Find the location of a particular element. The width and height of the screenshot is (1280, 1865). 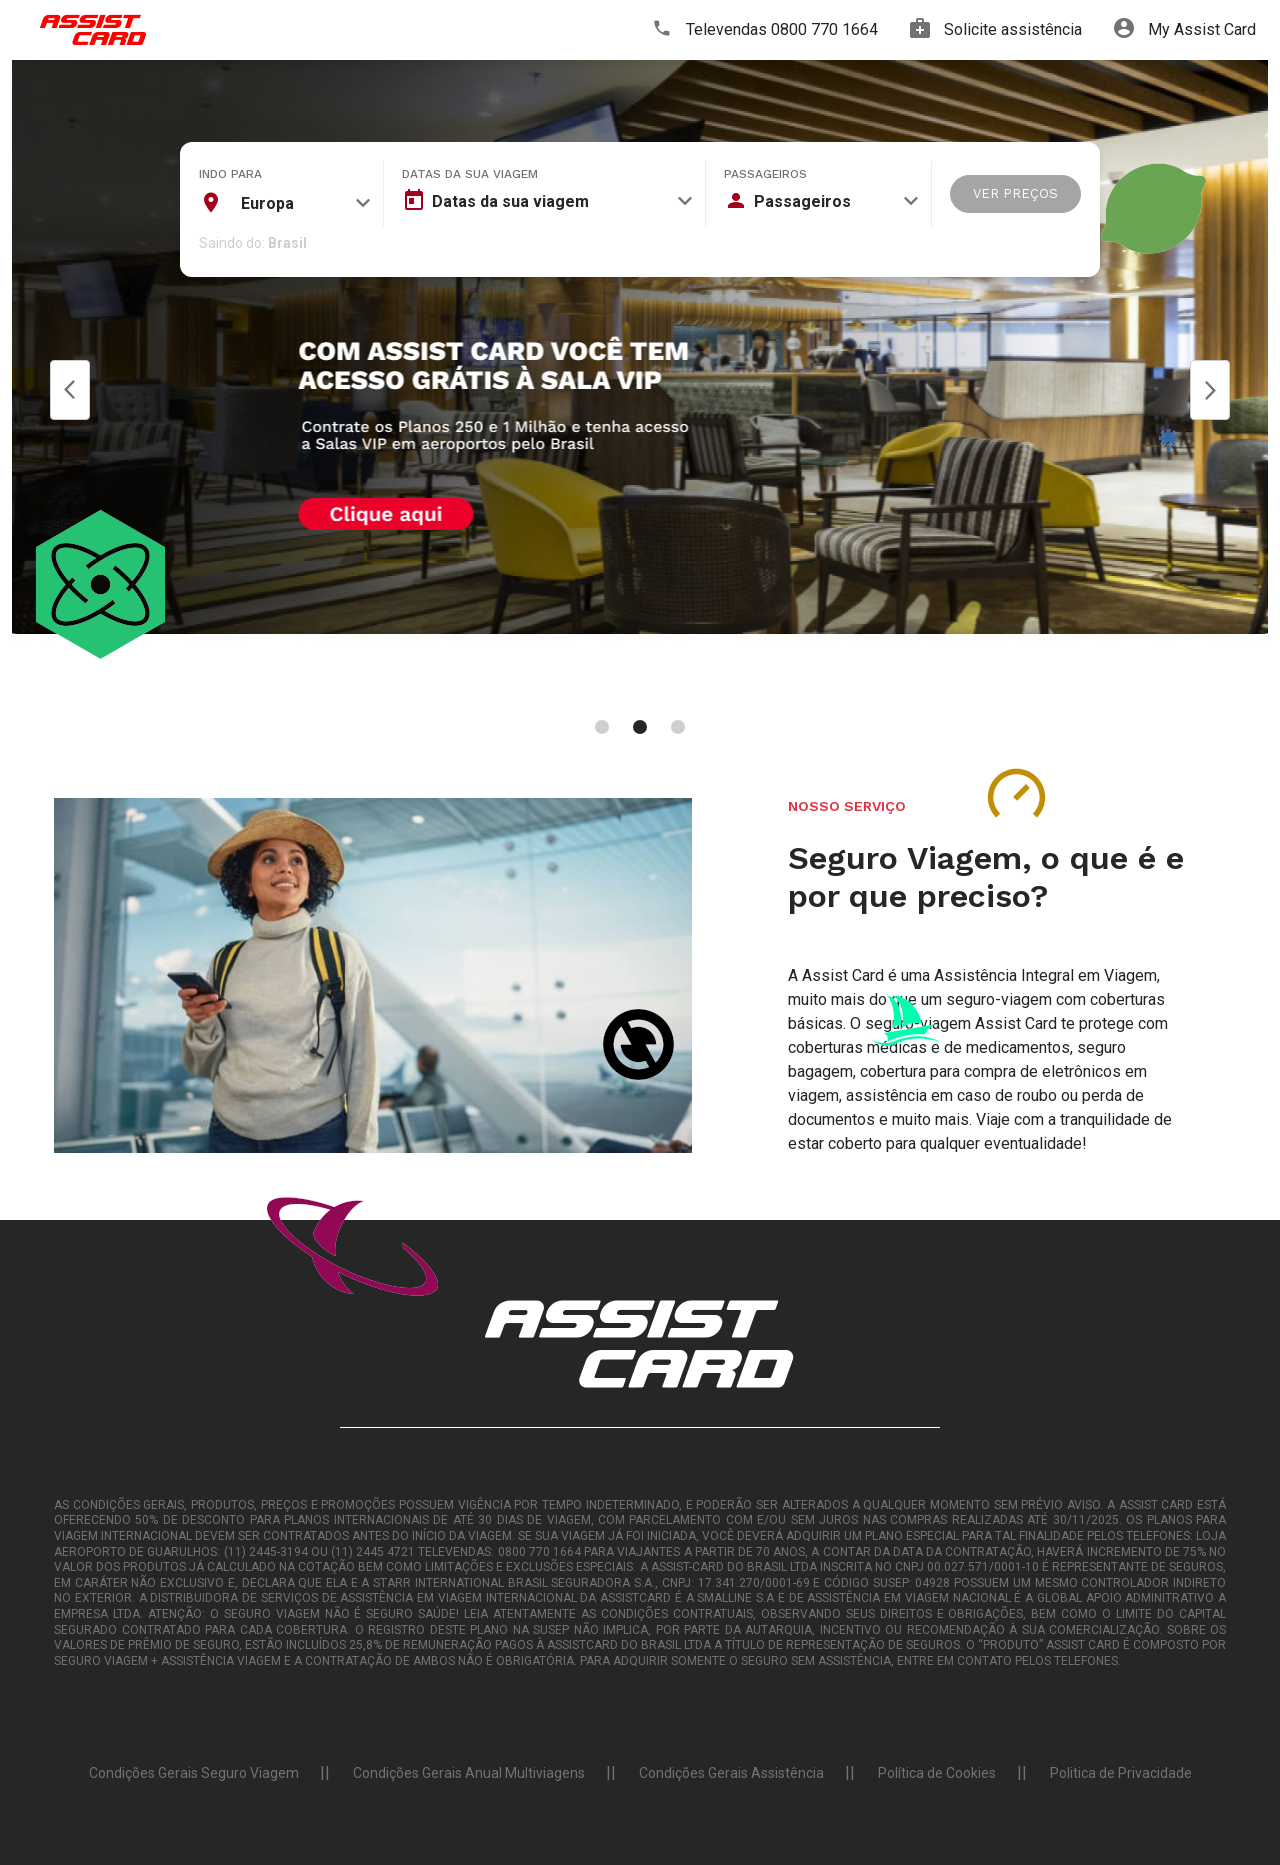

open phpMyAdmin database management tool is located at coordinates (906, 1020).